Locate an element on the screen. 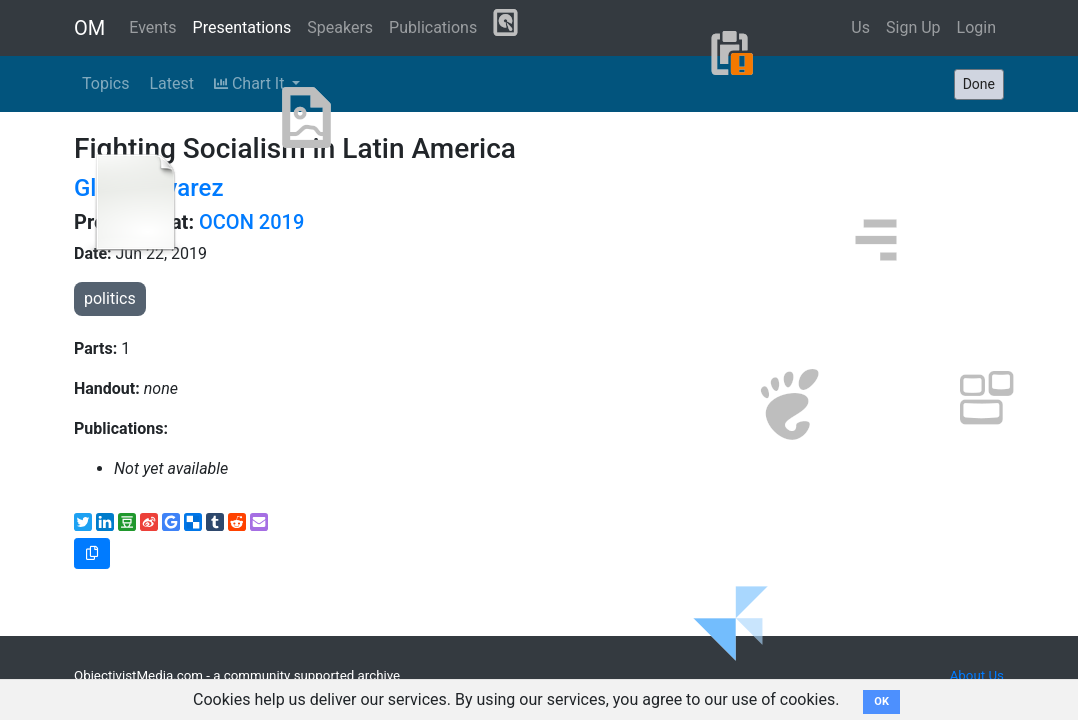 The width and height of the screenshot is (1078, 720). access the GNOME desktop home or start menu is located at coordinates (787, 404).